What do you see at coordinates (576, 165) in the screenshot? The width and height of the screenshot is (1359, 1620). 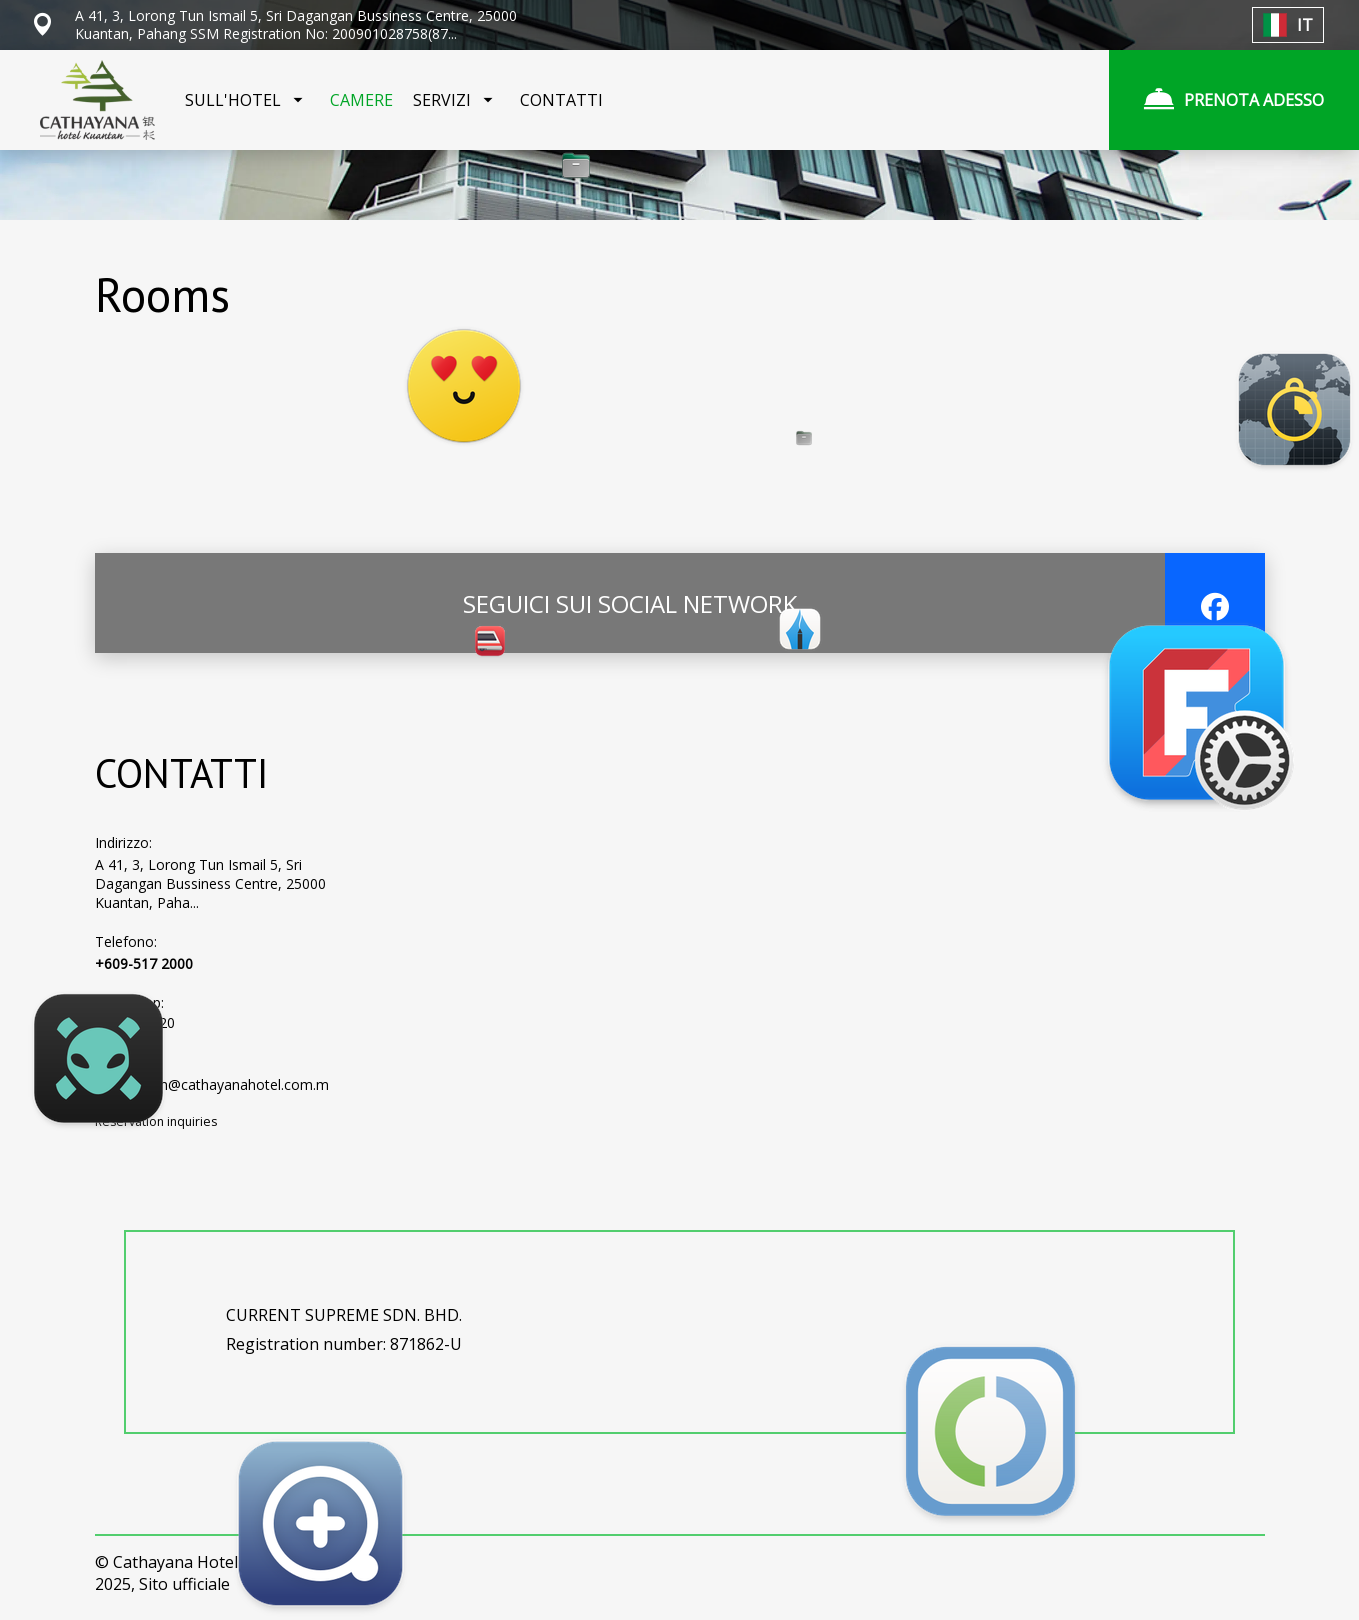 I see `open the file manager application` at bounding box center [576, 165].